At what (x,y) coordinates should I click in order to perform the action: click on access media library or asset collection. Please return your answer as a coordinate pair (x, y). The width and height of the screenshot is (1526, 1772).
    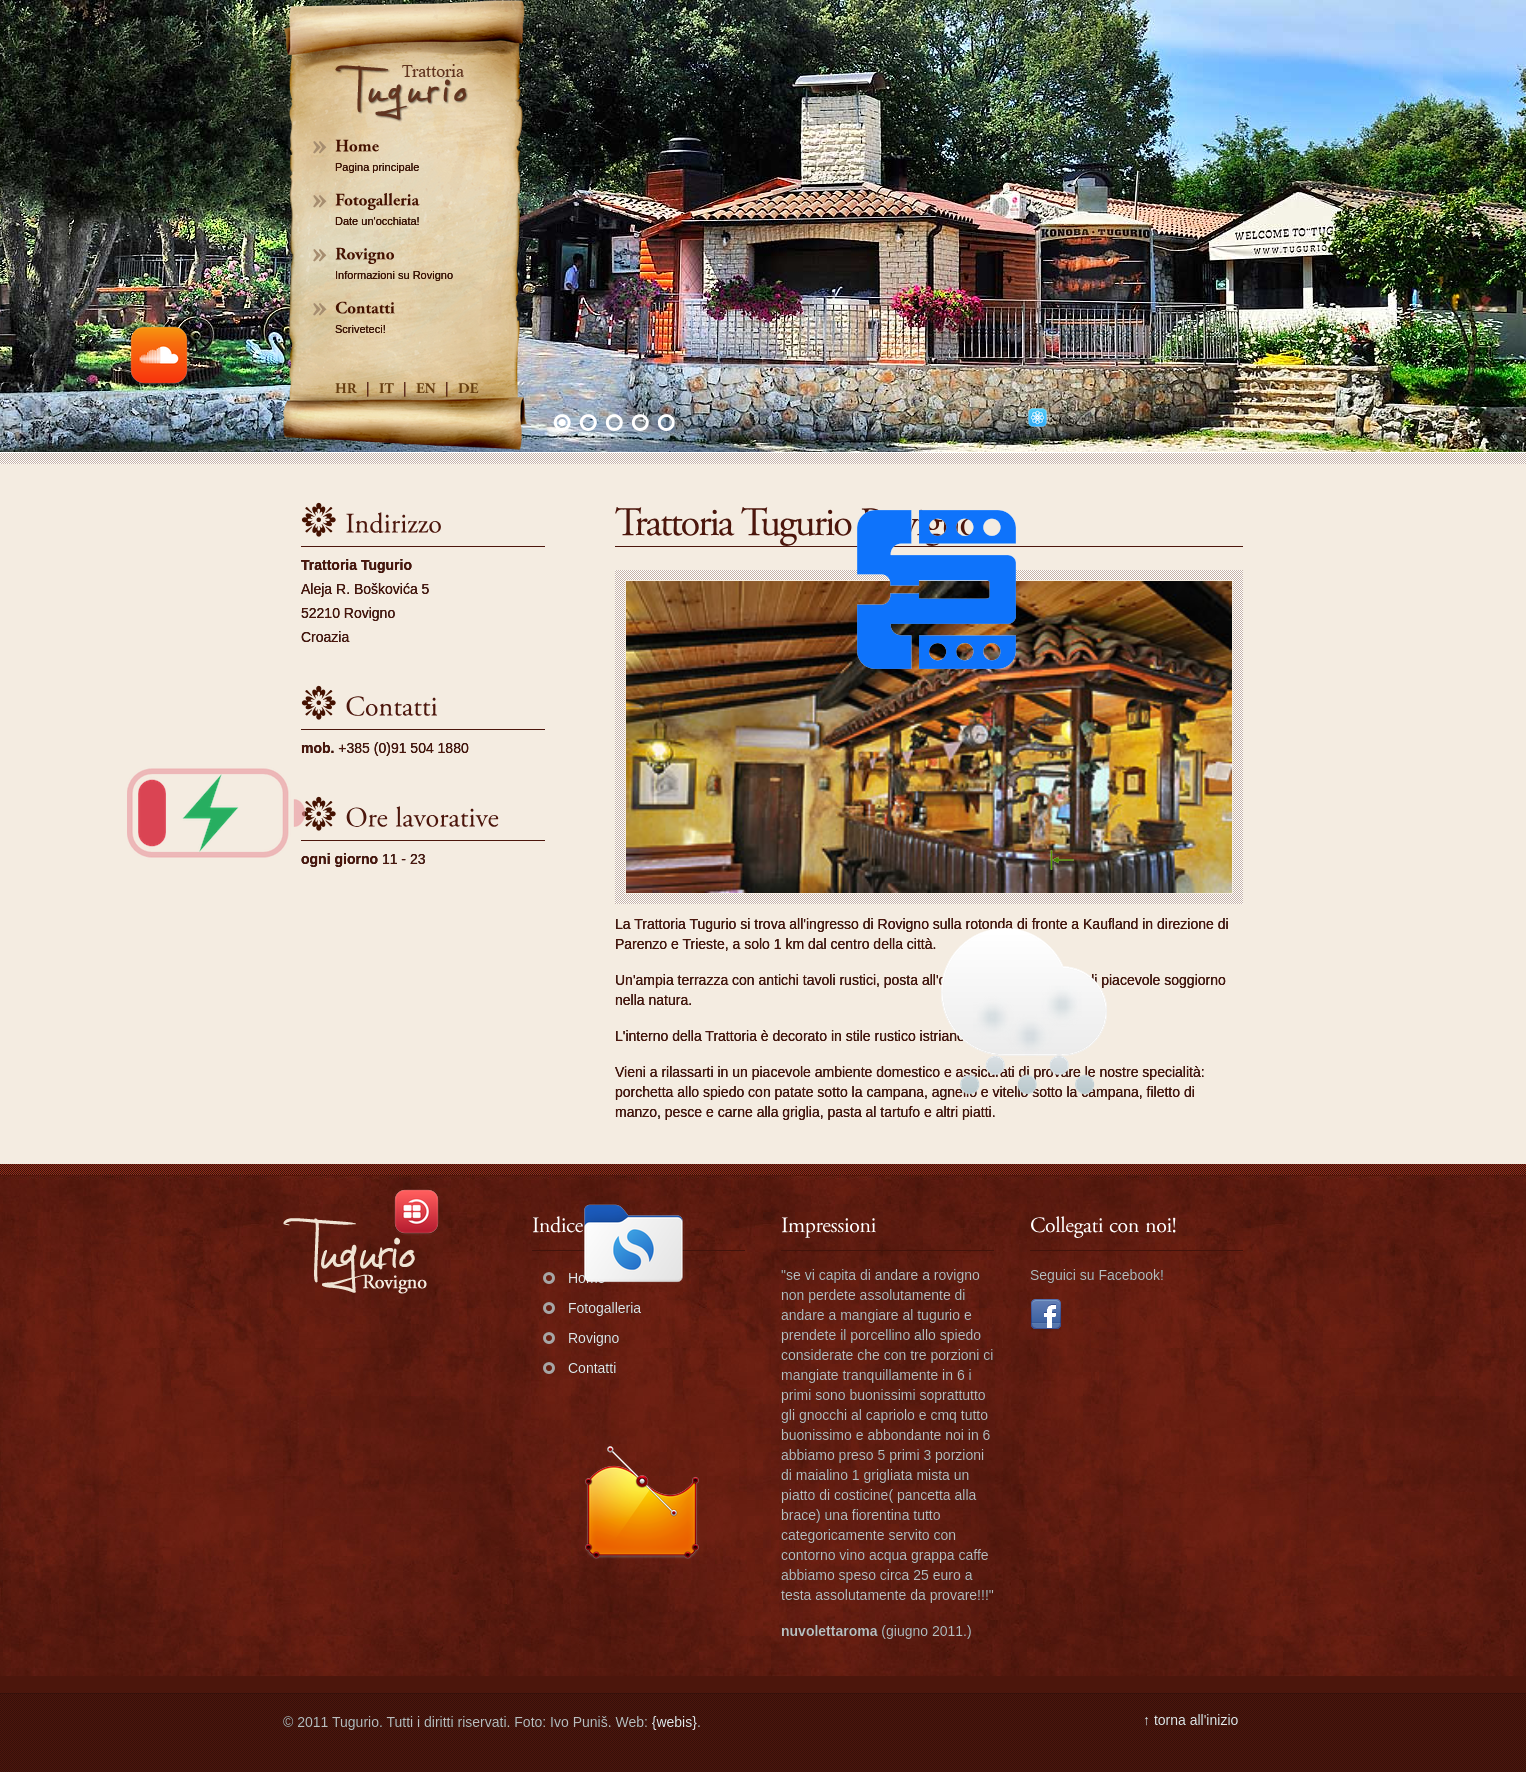
    Looking at the image, I should click on (642, 1502).